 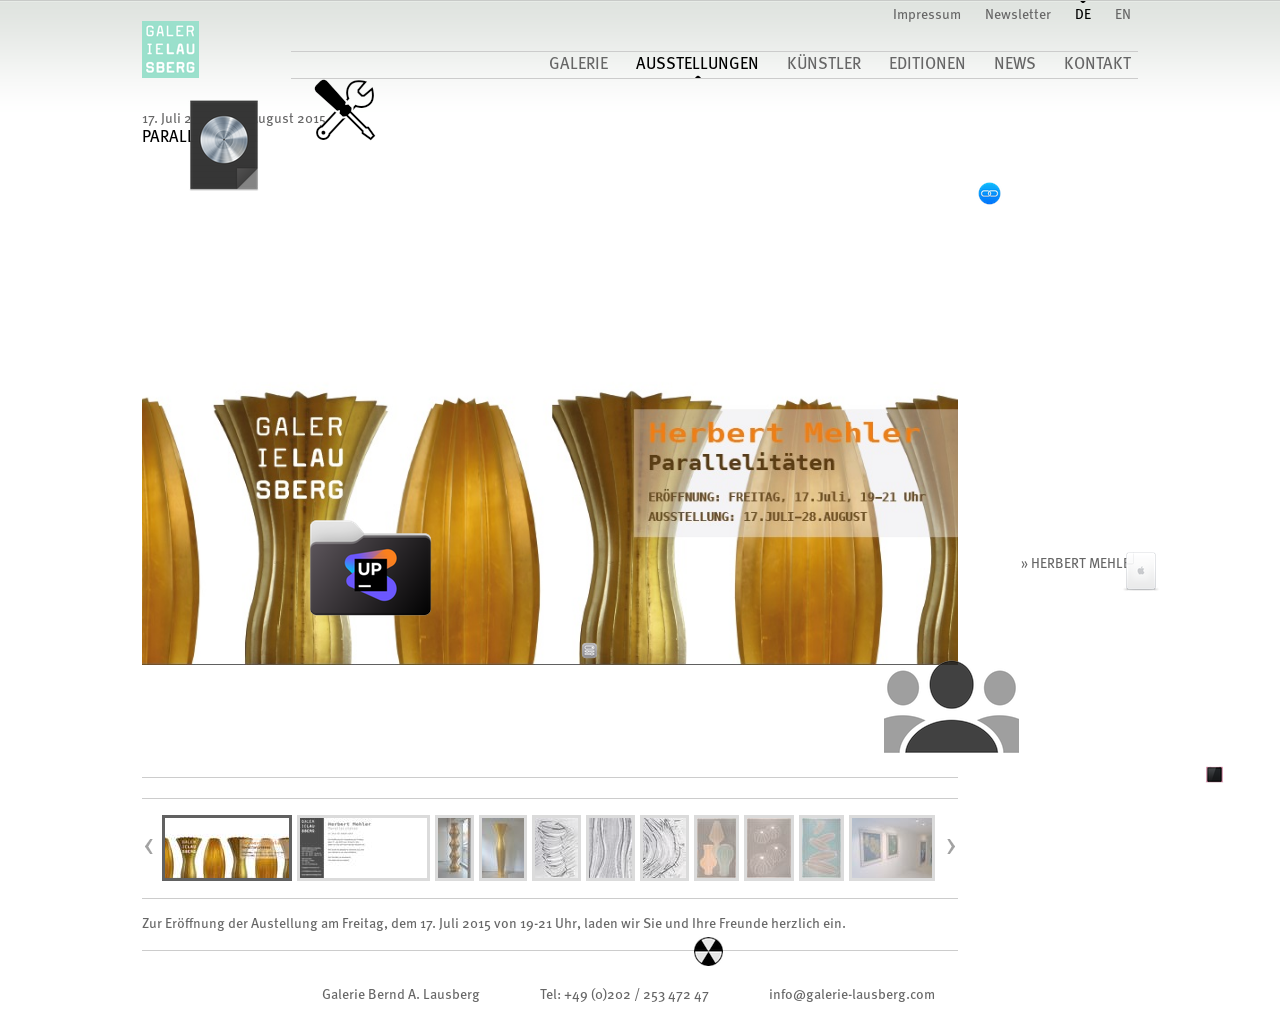 What do you see at coordinates (345, 110) in the screenshot?
I see `access the utilities folder in the sidebar` at bounding box center [345, 110].